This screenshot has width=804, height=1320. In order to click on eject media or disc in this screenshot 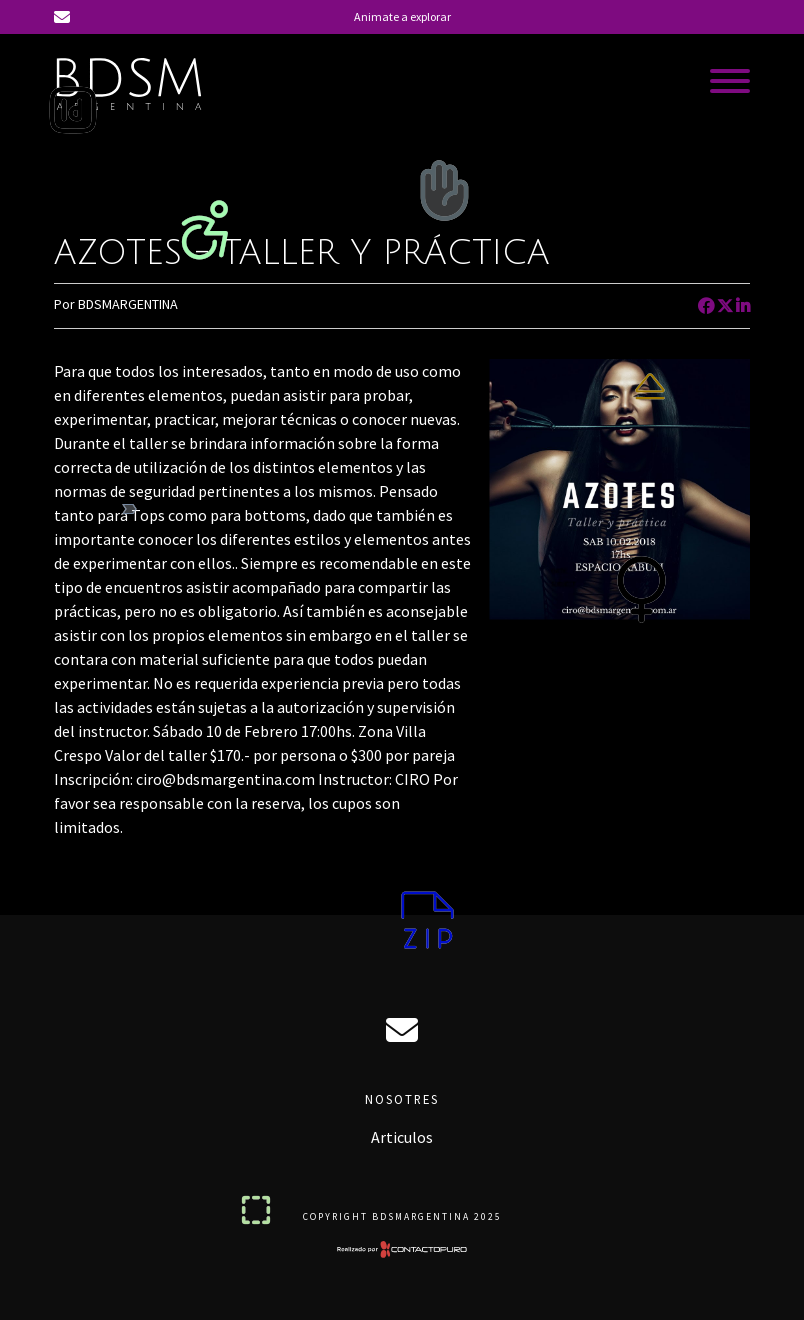, I will do `click(650, 388)`.